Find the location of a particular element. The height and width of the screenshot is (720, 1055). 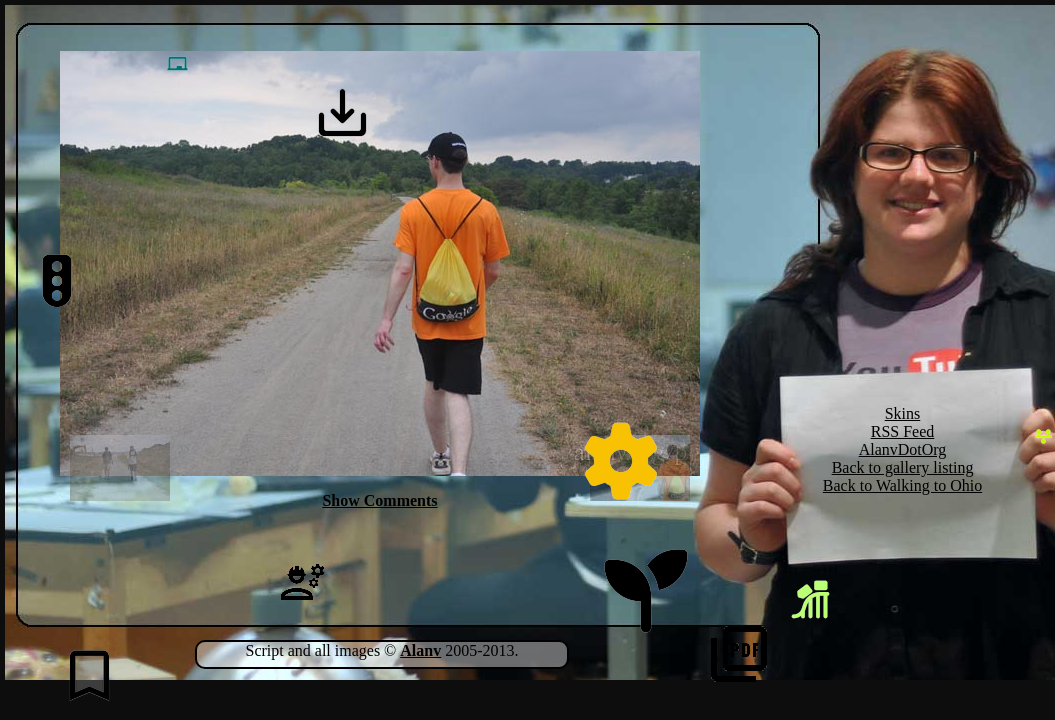

access engineering or technical settings is located at coordinates (303, 582).